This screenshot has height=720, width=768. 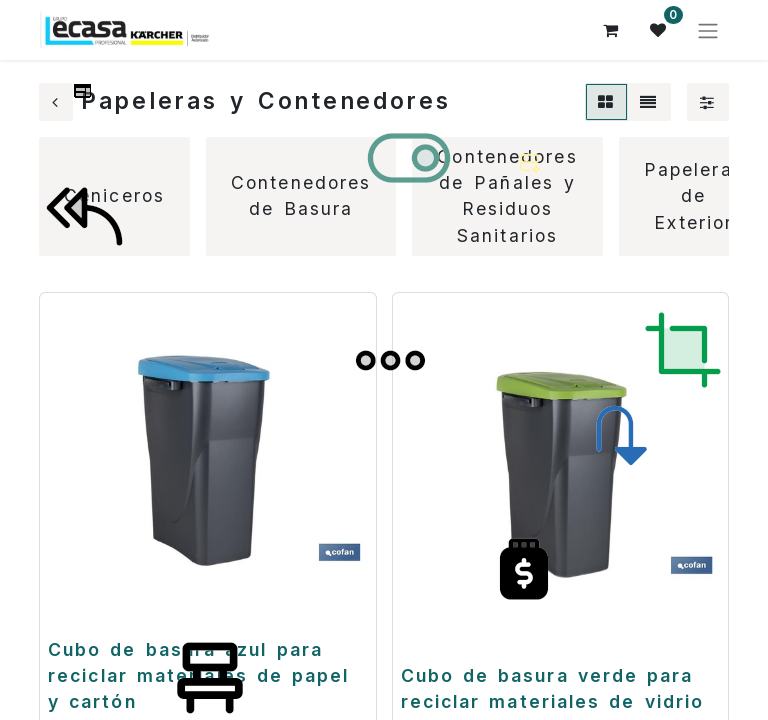 What do you see at coordinates (524, 569) in the screenshot?
I see `leave a tip or donation` at bounding box center [524, 569].